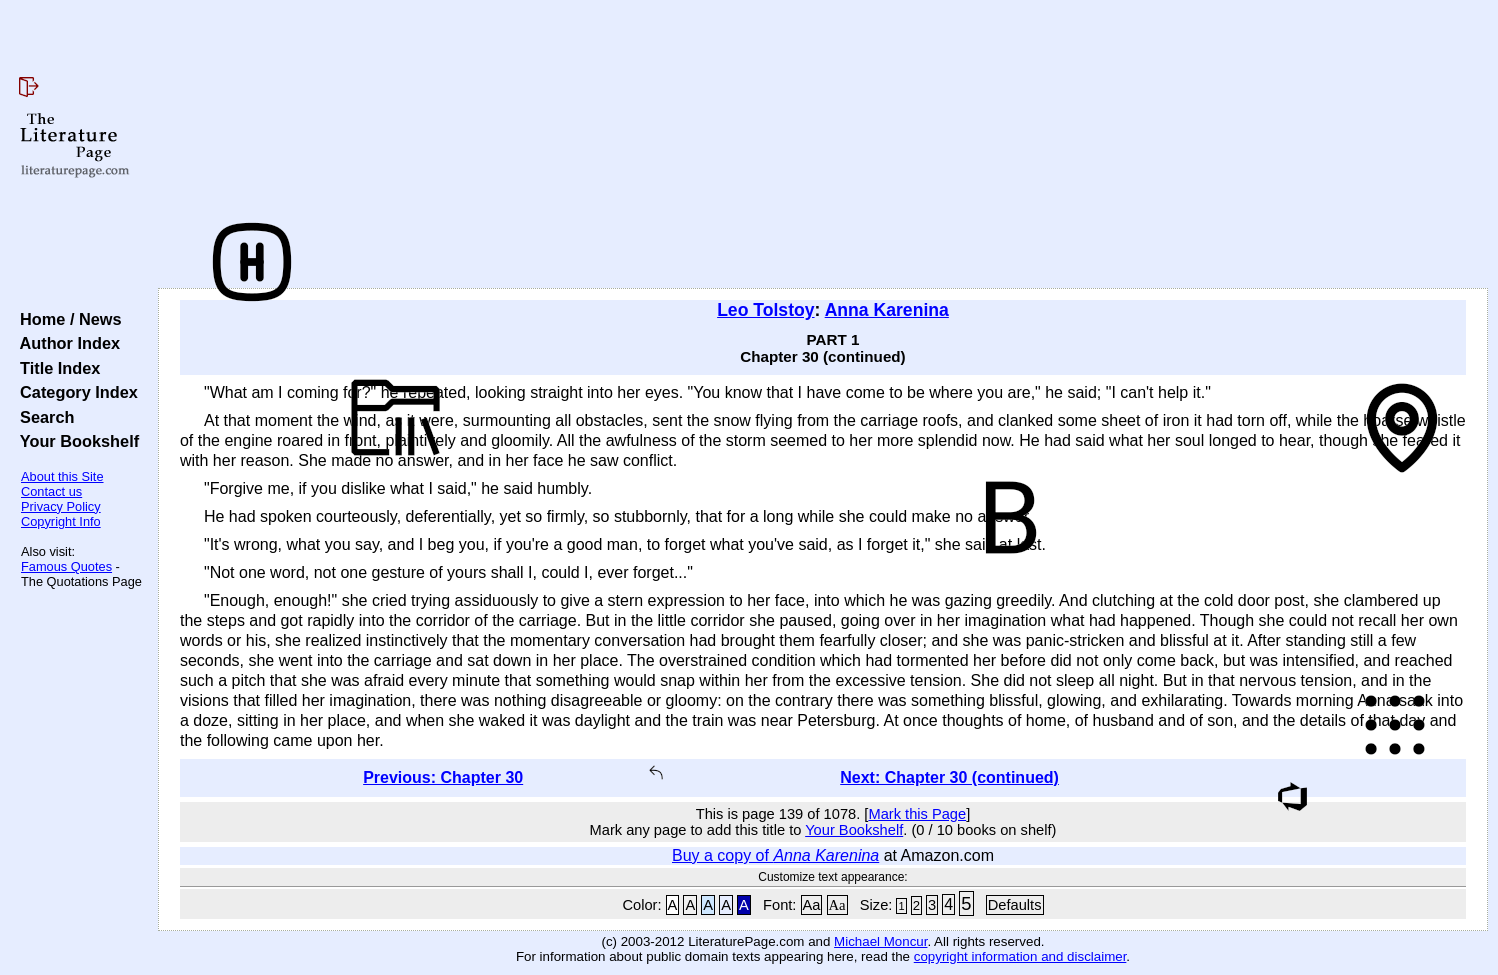 The image size is (1498, 975). What do you see at coordinates (1395, 725) in the screenshot?
I see `open app grid or launcher` at bounding box center [1395, 725].